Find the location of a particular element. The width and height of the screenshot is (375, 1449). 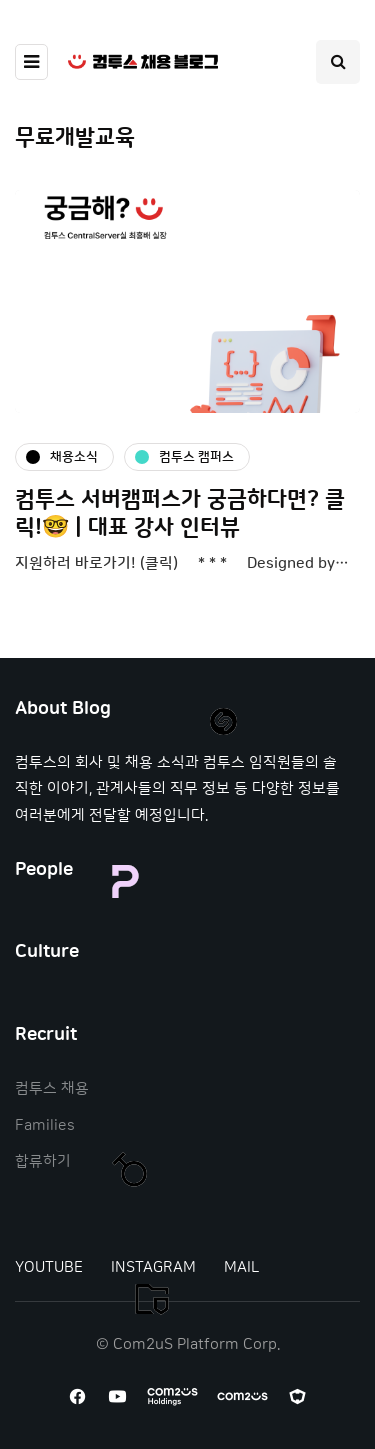

access protected or secure files is located at coordinates (152, 1299).